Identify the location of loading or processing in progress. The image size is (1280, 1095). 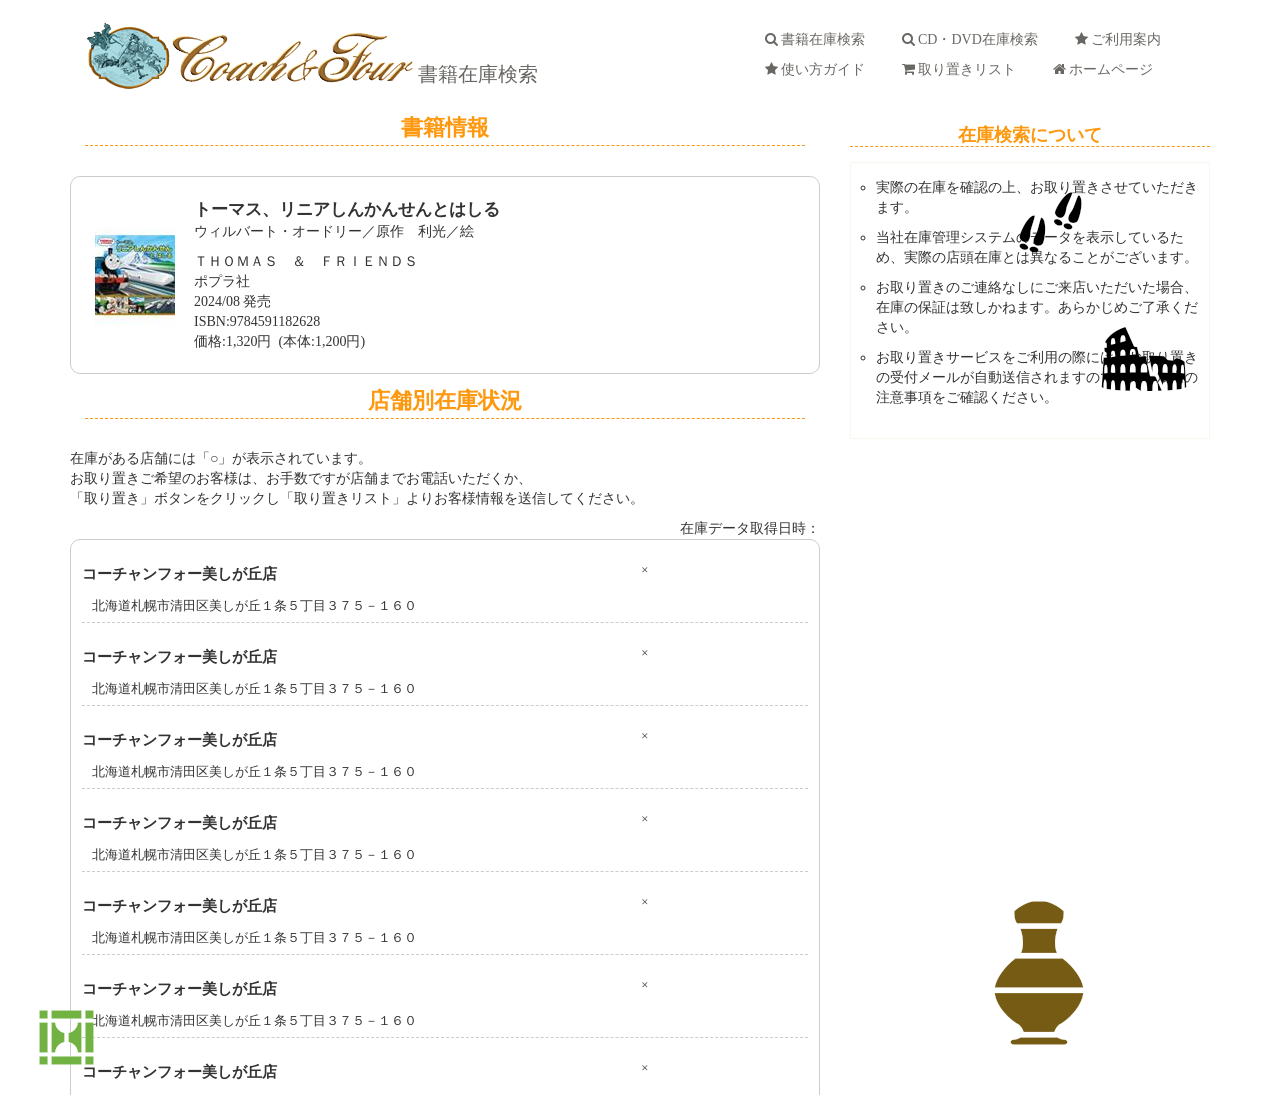
(66, 1037).